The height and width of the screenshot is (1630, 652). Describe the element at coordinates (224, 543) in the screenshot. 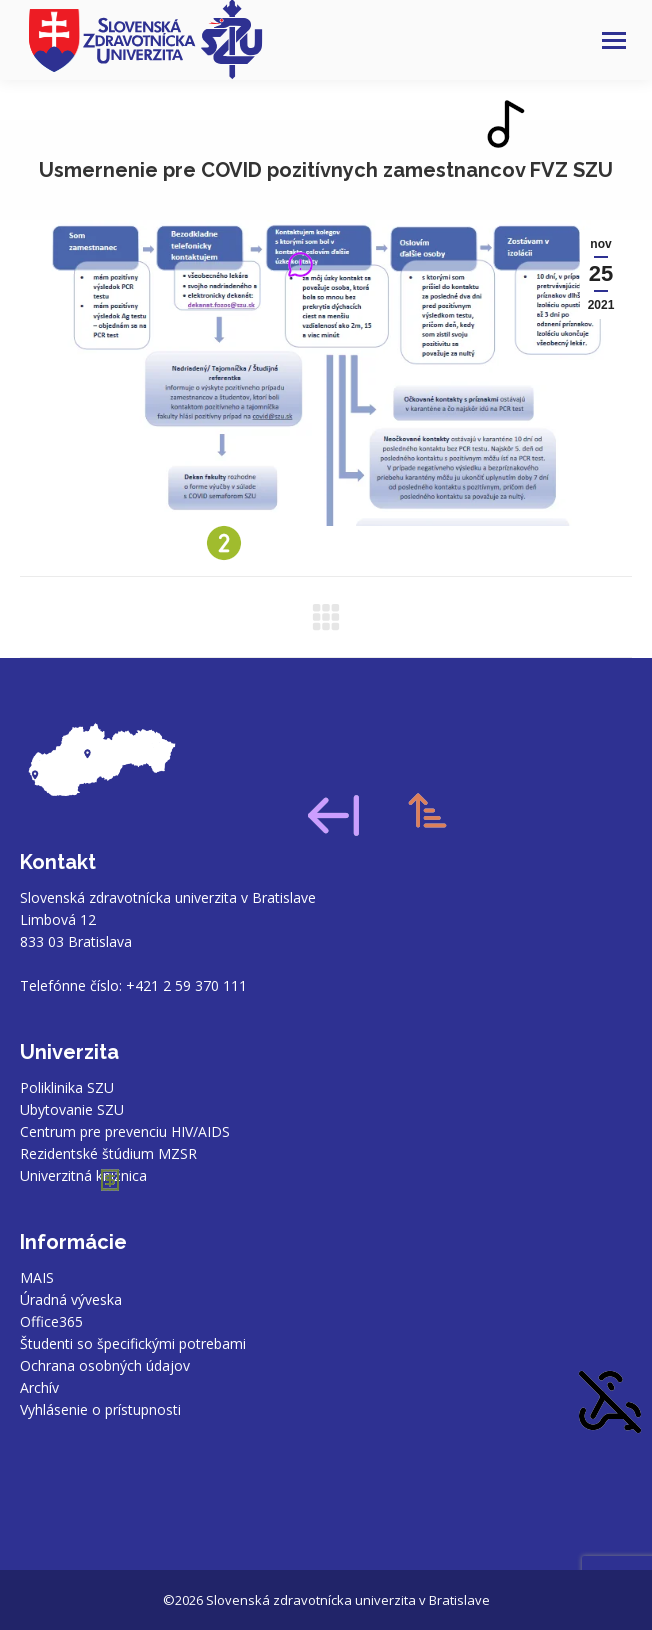

I see `indicates step two in a multi-step process` at that location.